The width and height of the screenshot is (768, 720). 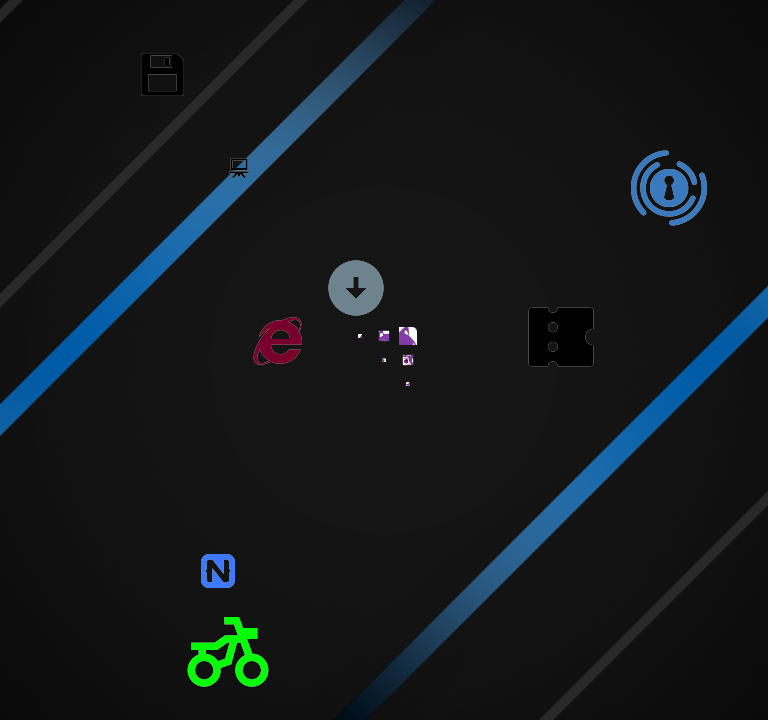 I want to click on nativescript app or framework logo, so click(x=218, y=571).